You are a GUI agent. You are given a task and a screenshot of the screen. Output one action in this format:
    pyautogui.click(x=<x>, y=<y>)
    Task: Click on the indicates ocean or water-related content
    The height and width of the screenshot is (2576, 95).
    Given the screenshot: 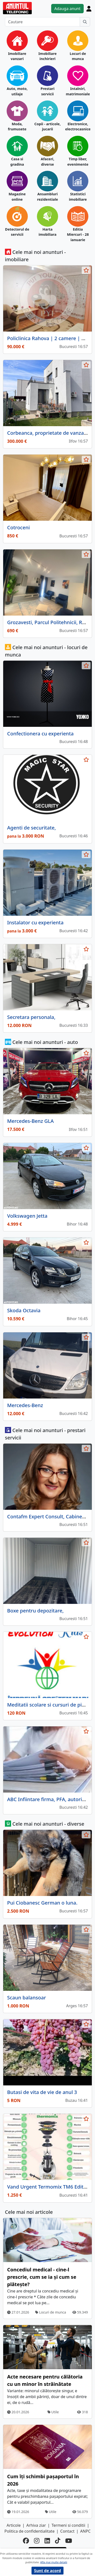 What is the action you would take?
    pyautogui.click(x=17, y=208)
    